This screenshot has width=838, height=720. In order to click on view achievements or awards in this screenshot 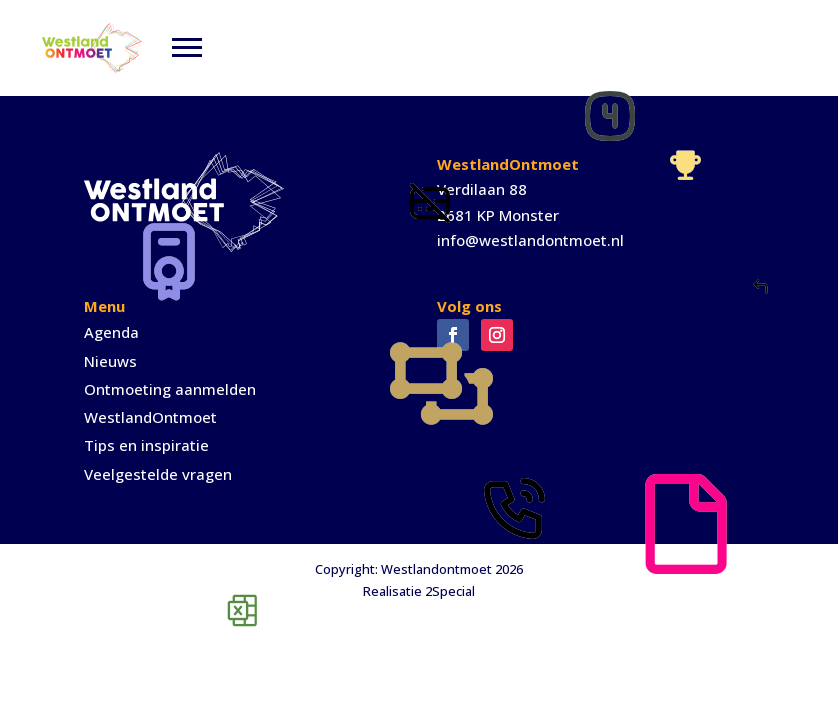, I will do `click(685, 164)`.